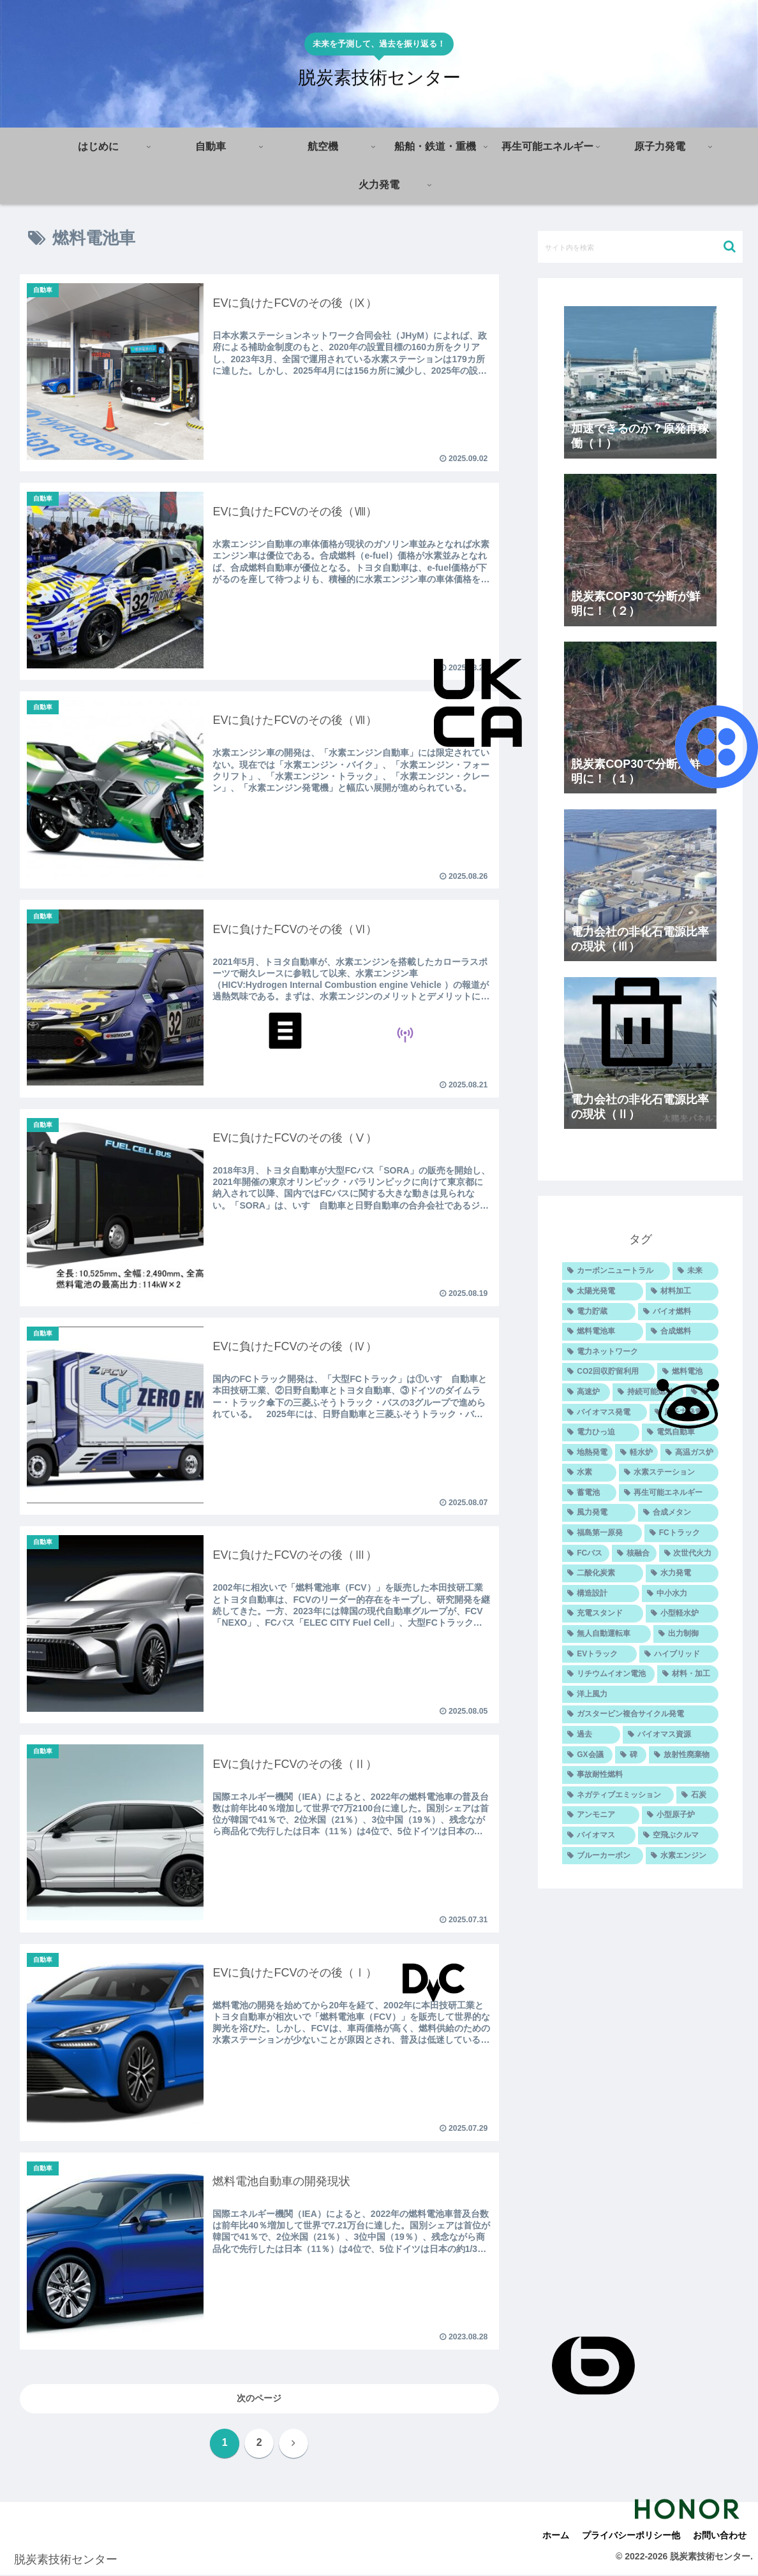 The height and width of the screenshot is (2576, 758). I want to click on UKCA (UK Conformity Assessed) certification mark, so click(478, 703).